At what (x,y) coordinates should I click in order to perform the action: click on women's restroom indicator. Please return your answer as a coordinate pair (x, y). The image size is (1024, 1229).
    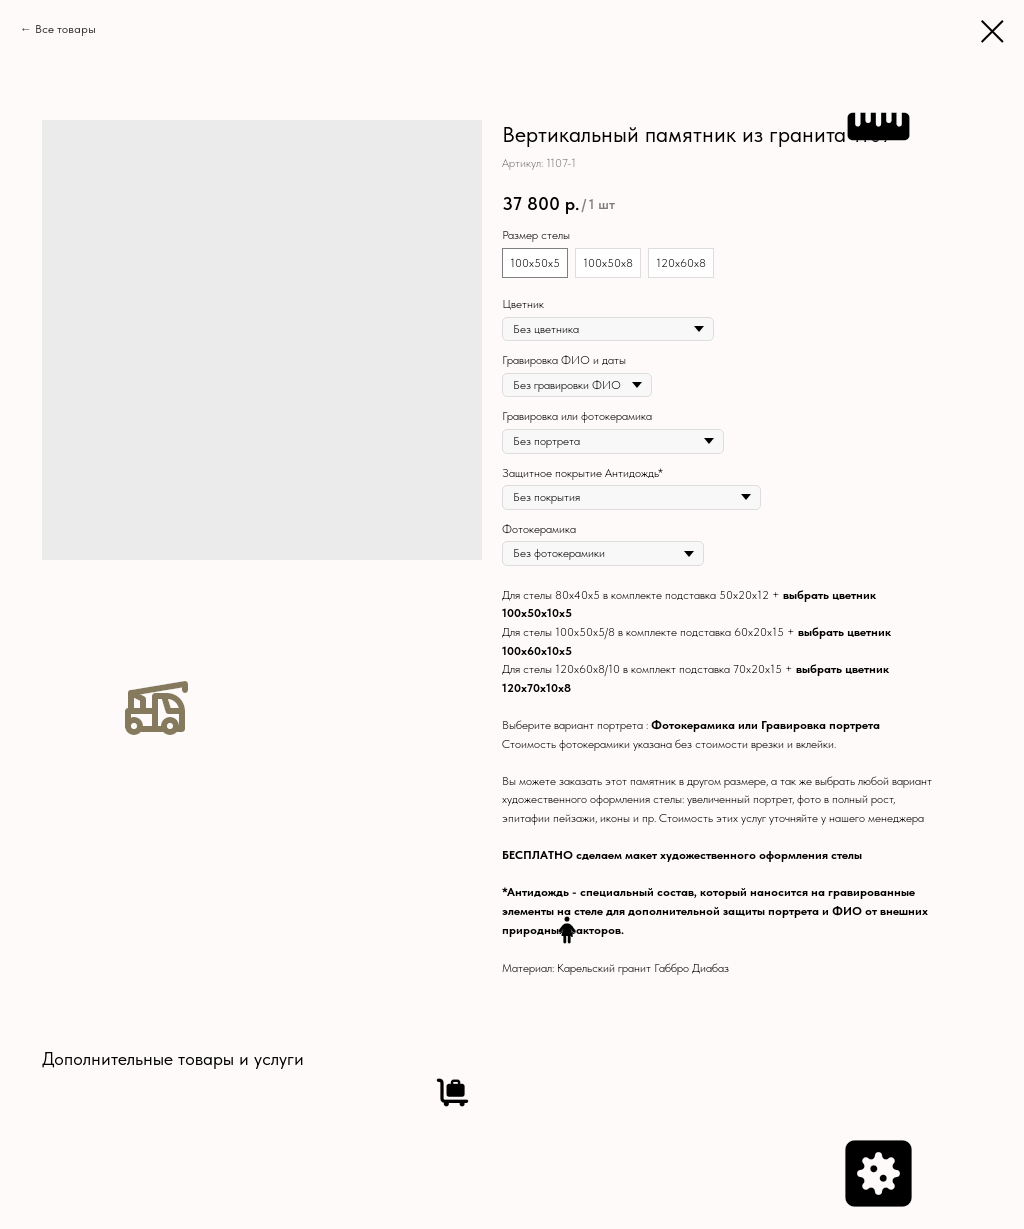
    Looking at the image, I should click on (567, 930).